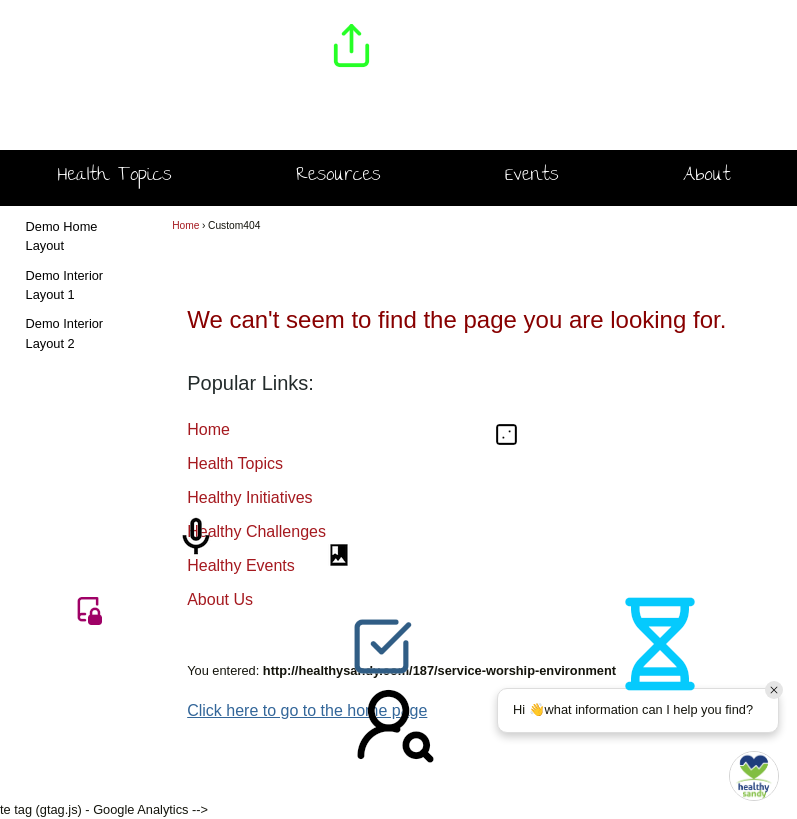 The width and height of the screenshot is (797, 819). I want to click on mark task as complete, so click(381, 646).